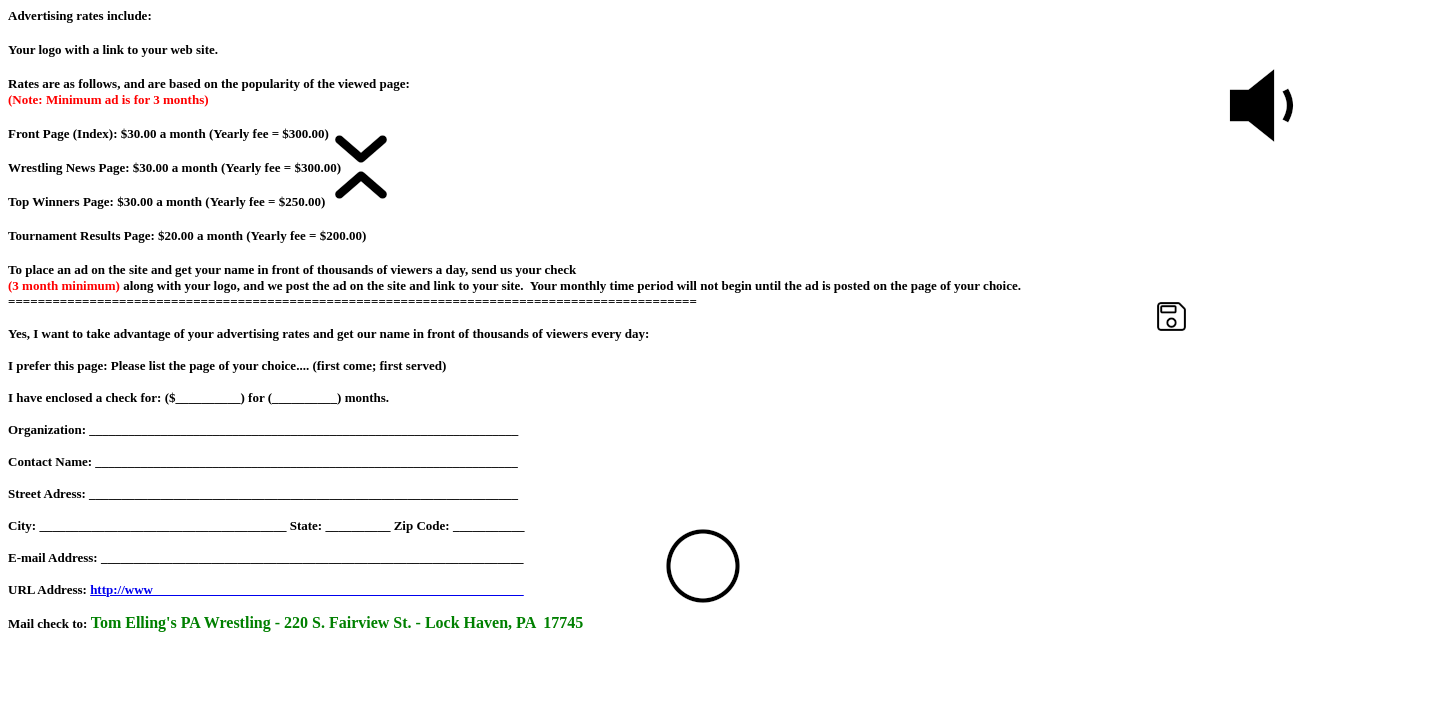 Image resolution: width=1440 pixels, height=720 pixels. Describe the element at coordinates (703, 566) in the screenshot. I see `unselected option in a radio button group` at that location.